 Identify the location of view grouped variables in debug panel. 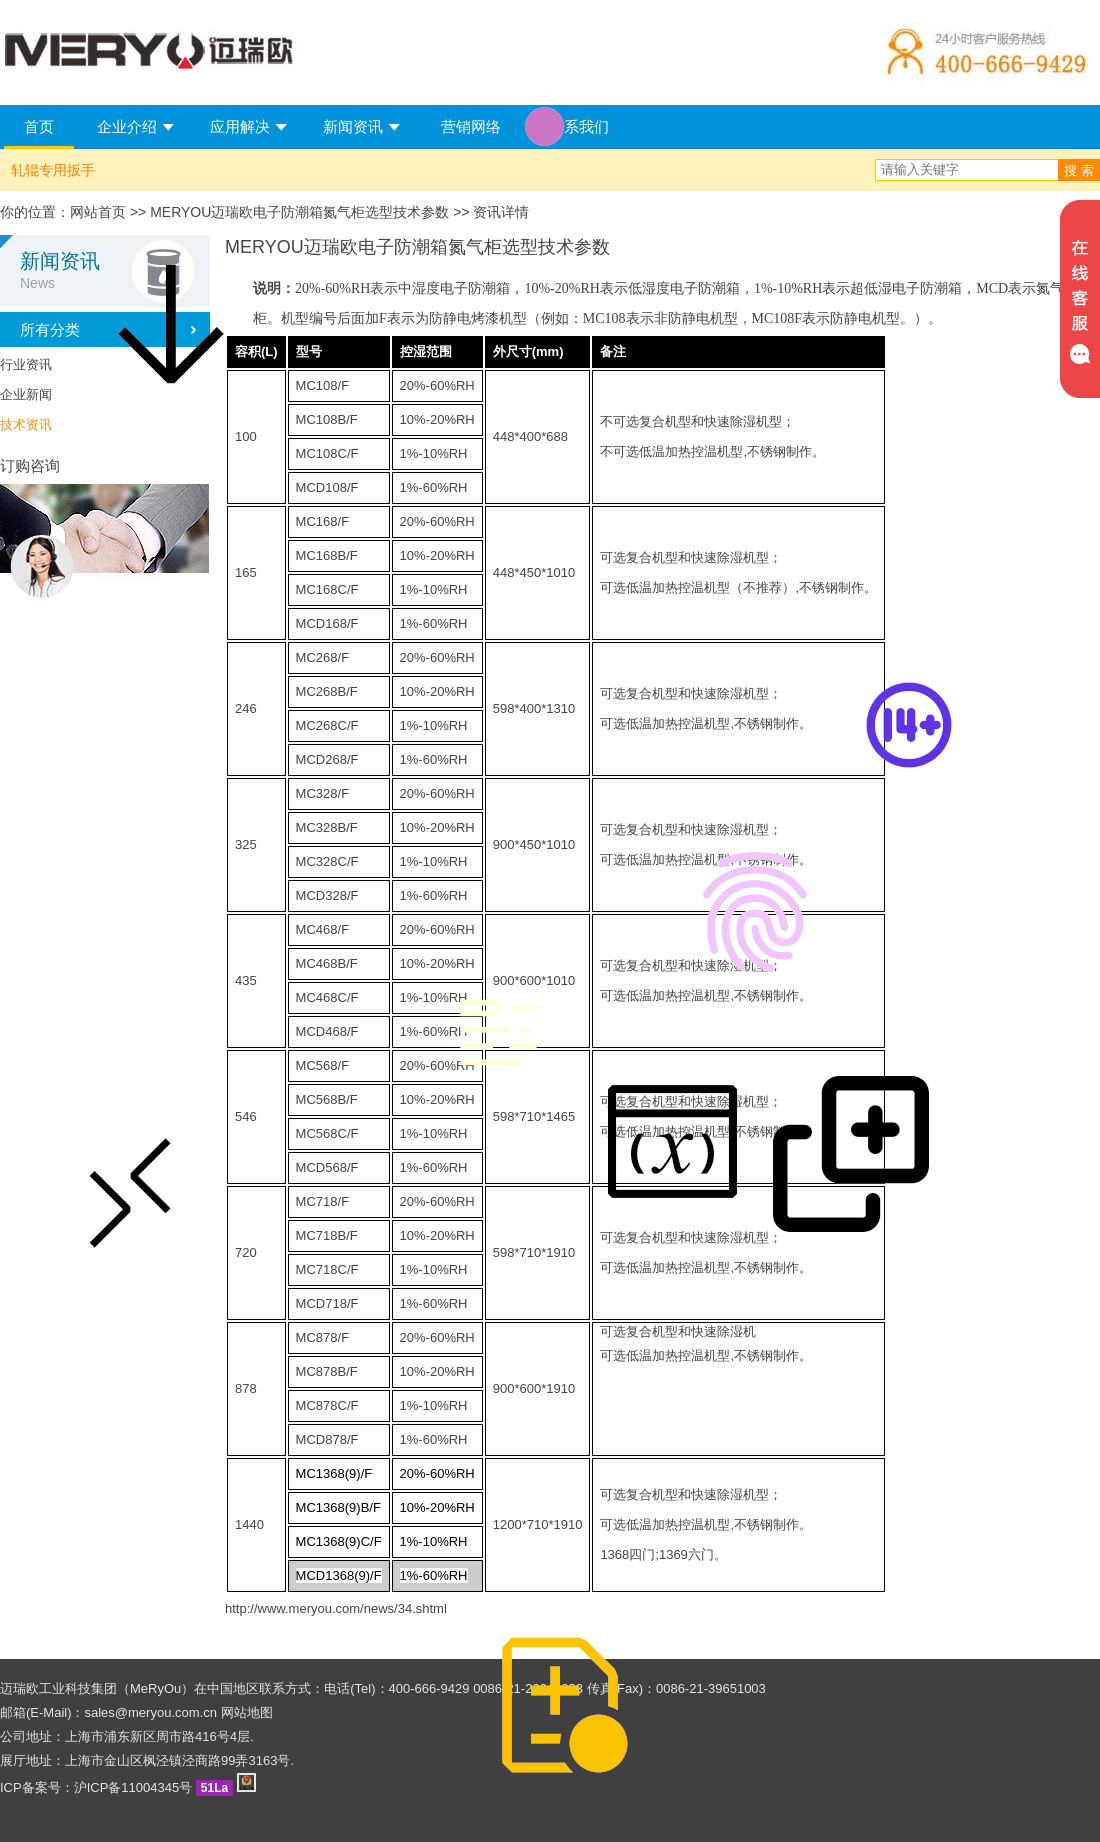
(672, 1141).